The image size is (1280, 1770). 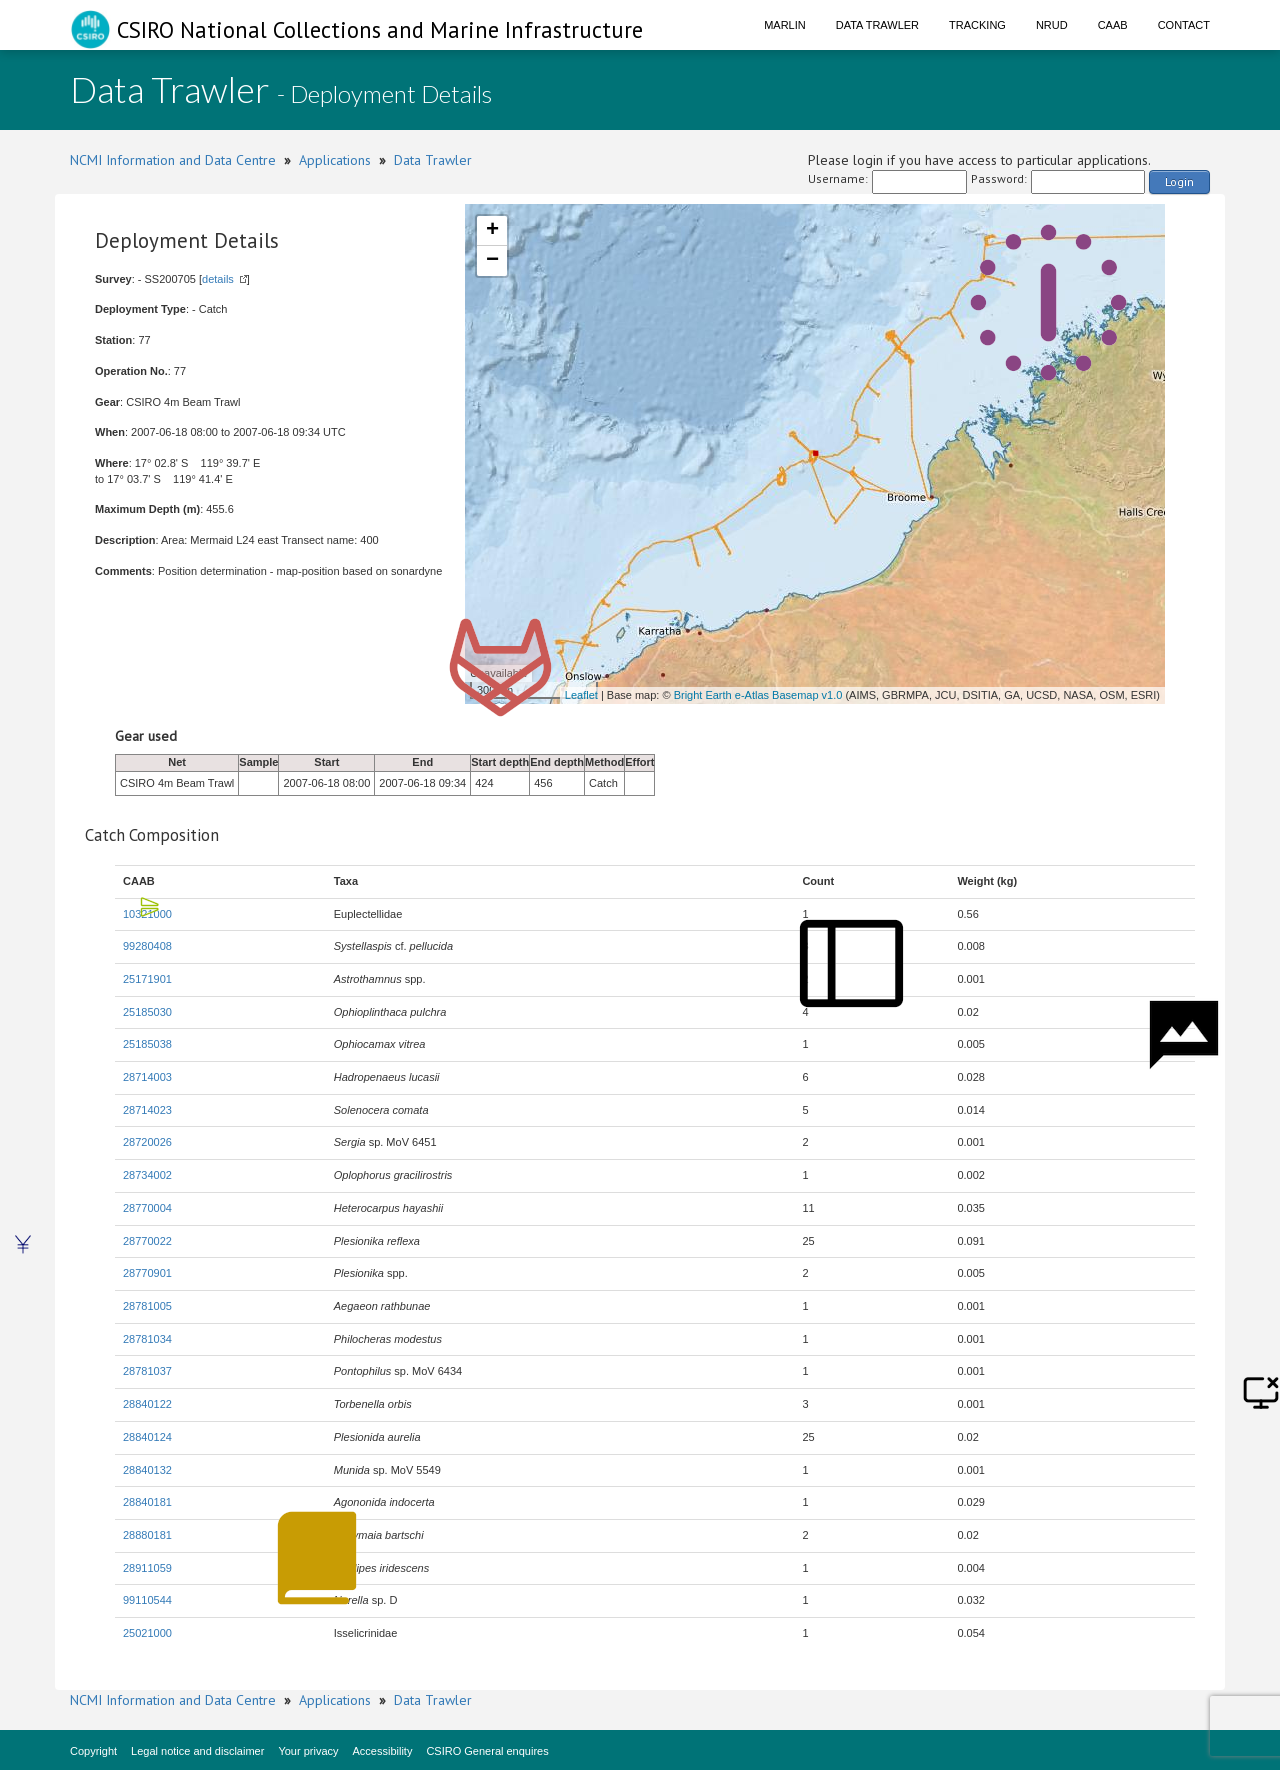 What do you see at coordinates (23, 1244) in the screenshot?
I see `view prices in japanese yen` at bounding box center [23, 1244].